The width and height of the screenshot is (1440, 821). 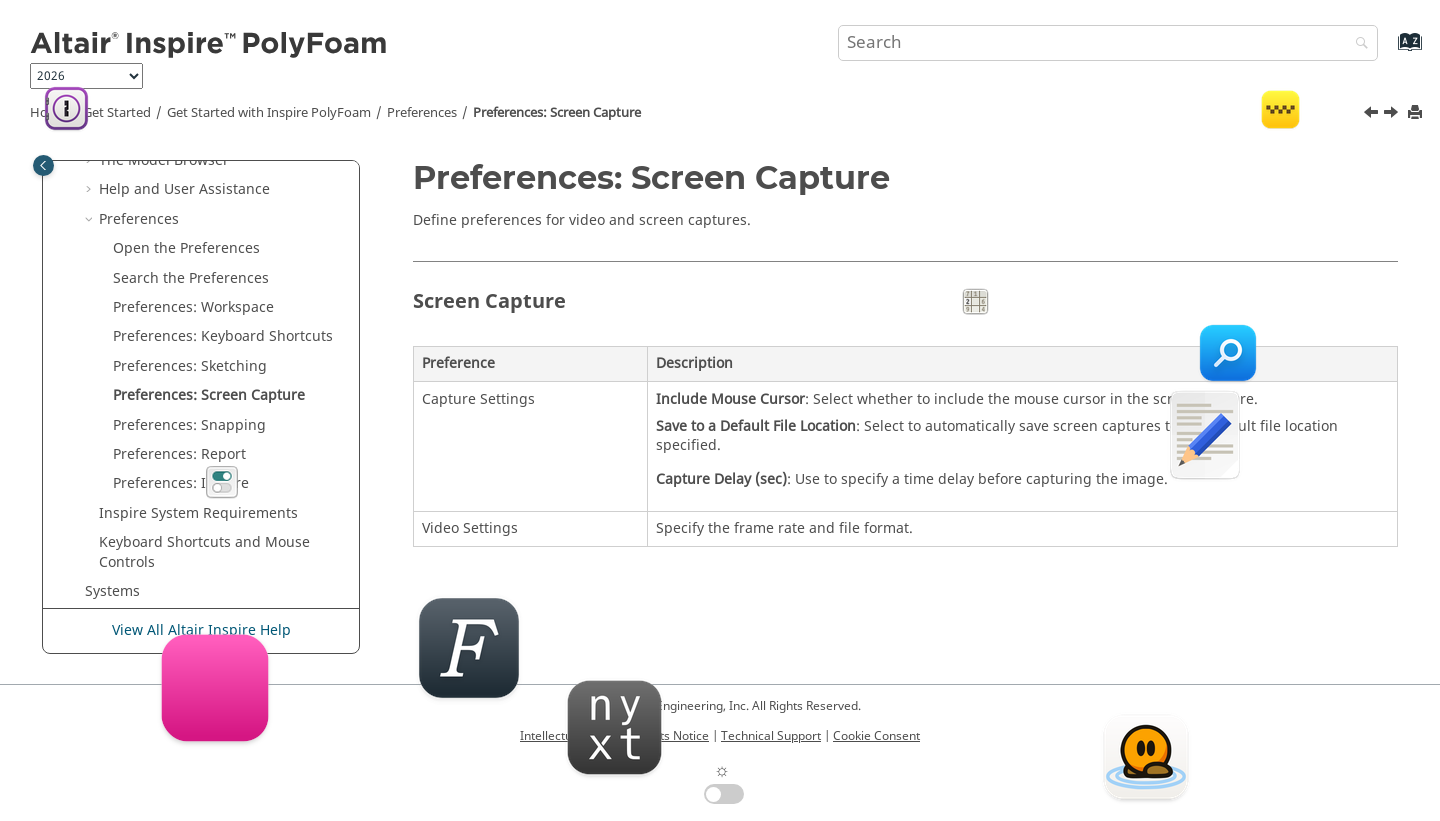 I want to click on open sudoku puzzle game, so click(x=975, y=301).